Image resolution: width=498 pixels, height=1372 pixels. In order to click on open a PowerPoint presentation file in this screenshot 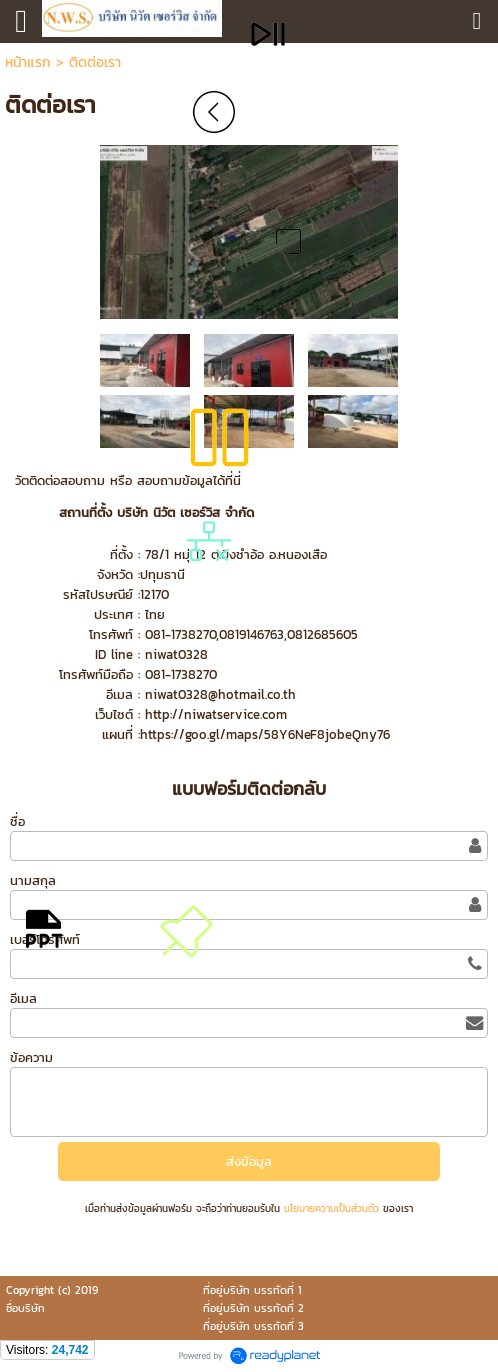, I will do `click(43, 930)`.